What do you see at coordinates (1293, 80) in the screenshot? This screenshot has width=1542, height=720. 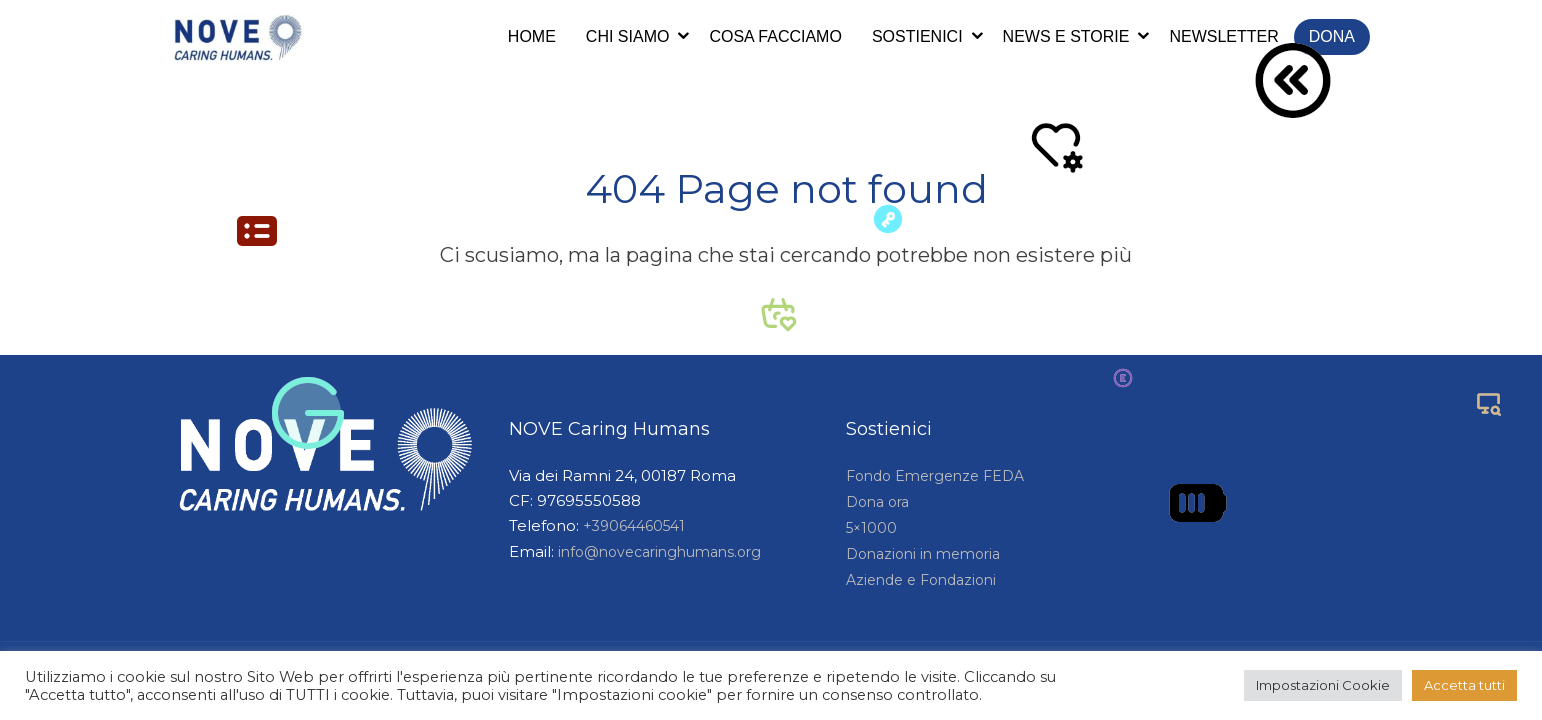 I see `go back to the previous section` at bounding box center [1293, 80].